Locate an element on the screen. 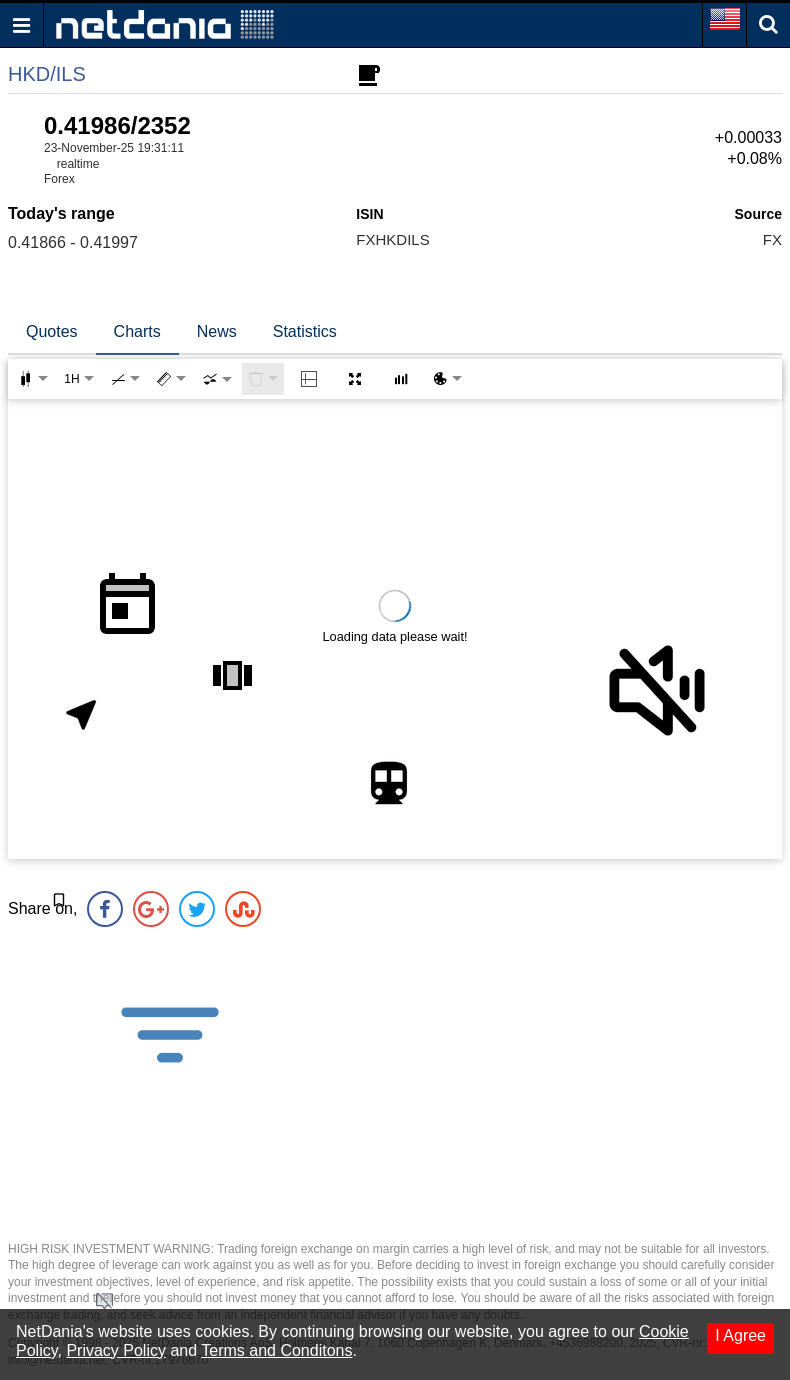  filter or sort list items is located at coordinates (170, 1035).